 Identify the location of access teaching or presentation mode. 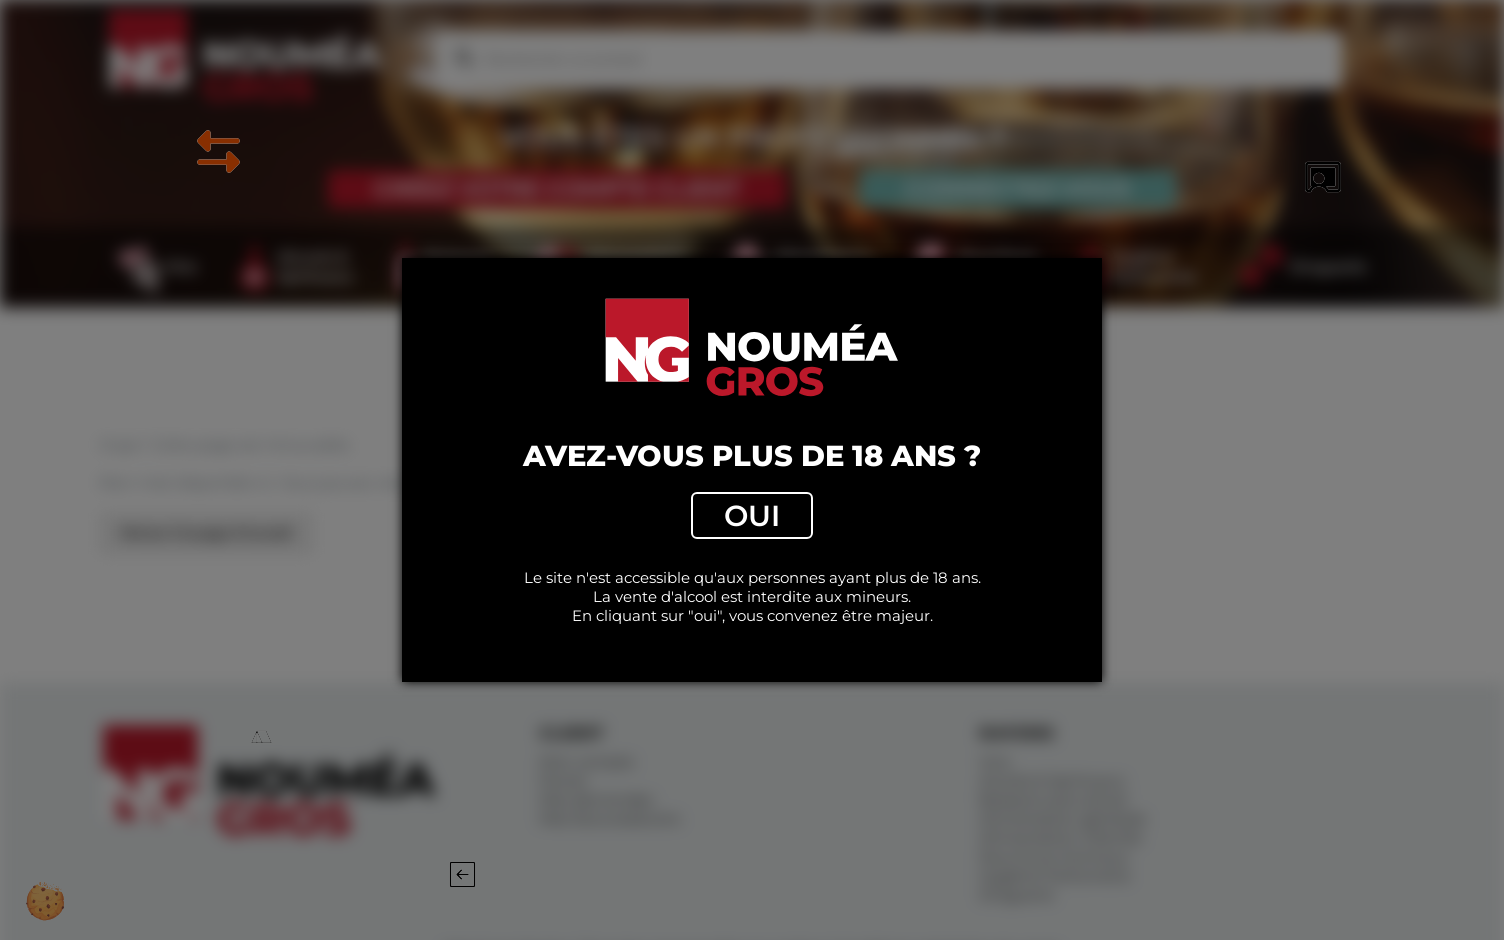
(1323, 177).